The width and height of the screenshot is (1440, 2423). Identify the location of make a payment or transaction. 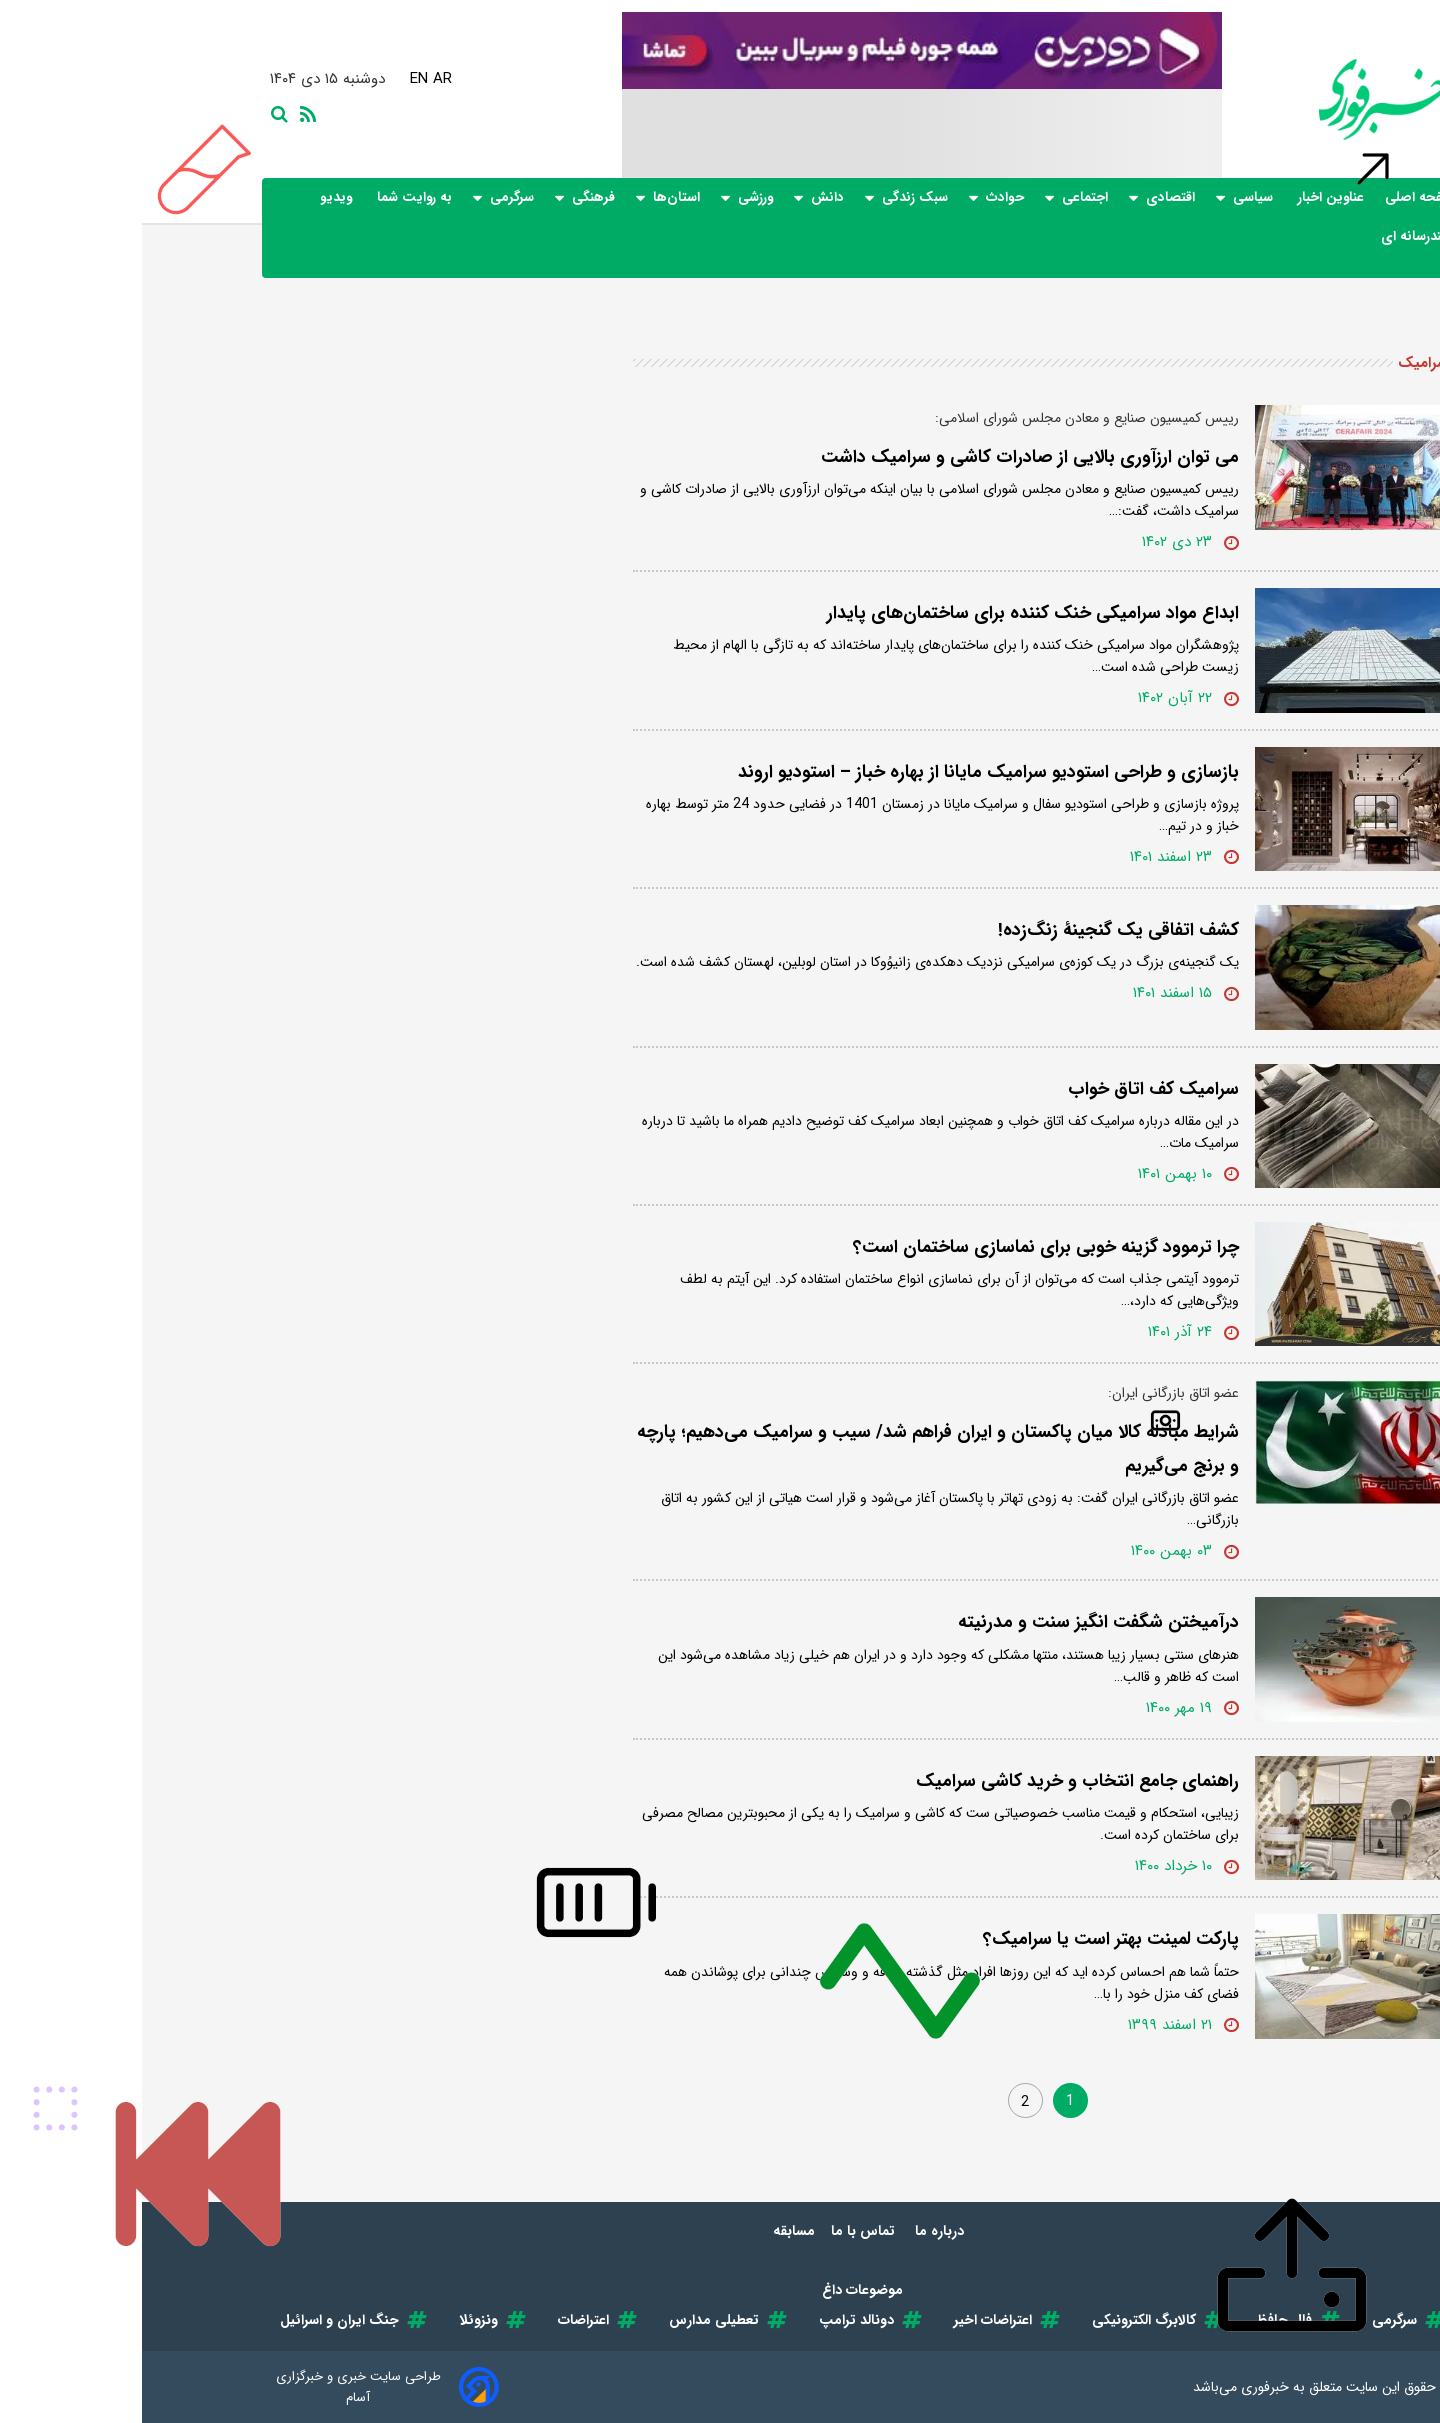
(1165, 1420).